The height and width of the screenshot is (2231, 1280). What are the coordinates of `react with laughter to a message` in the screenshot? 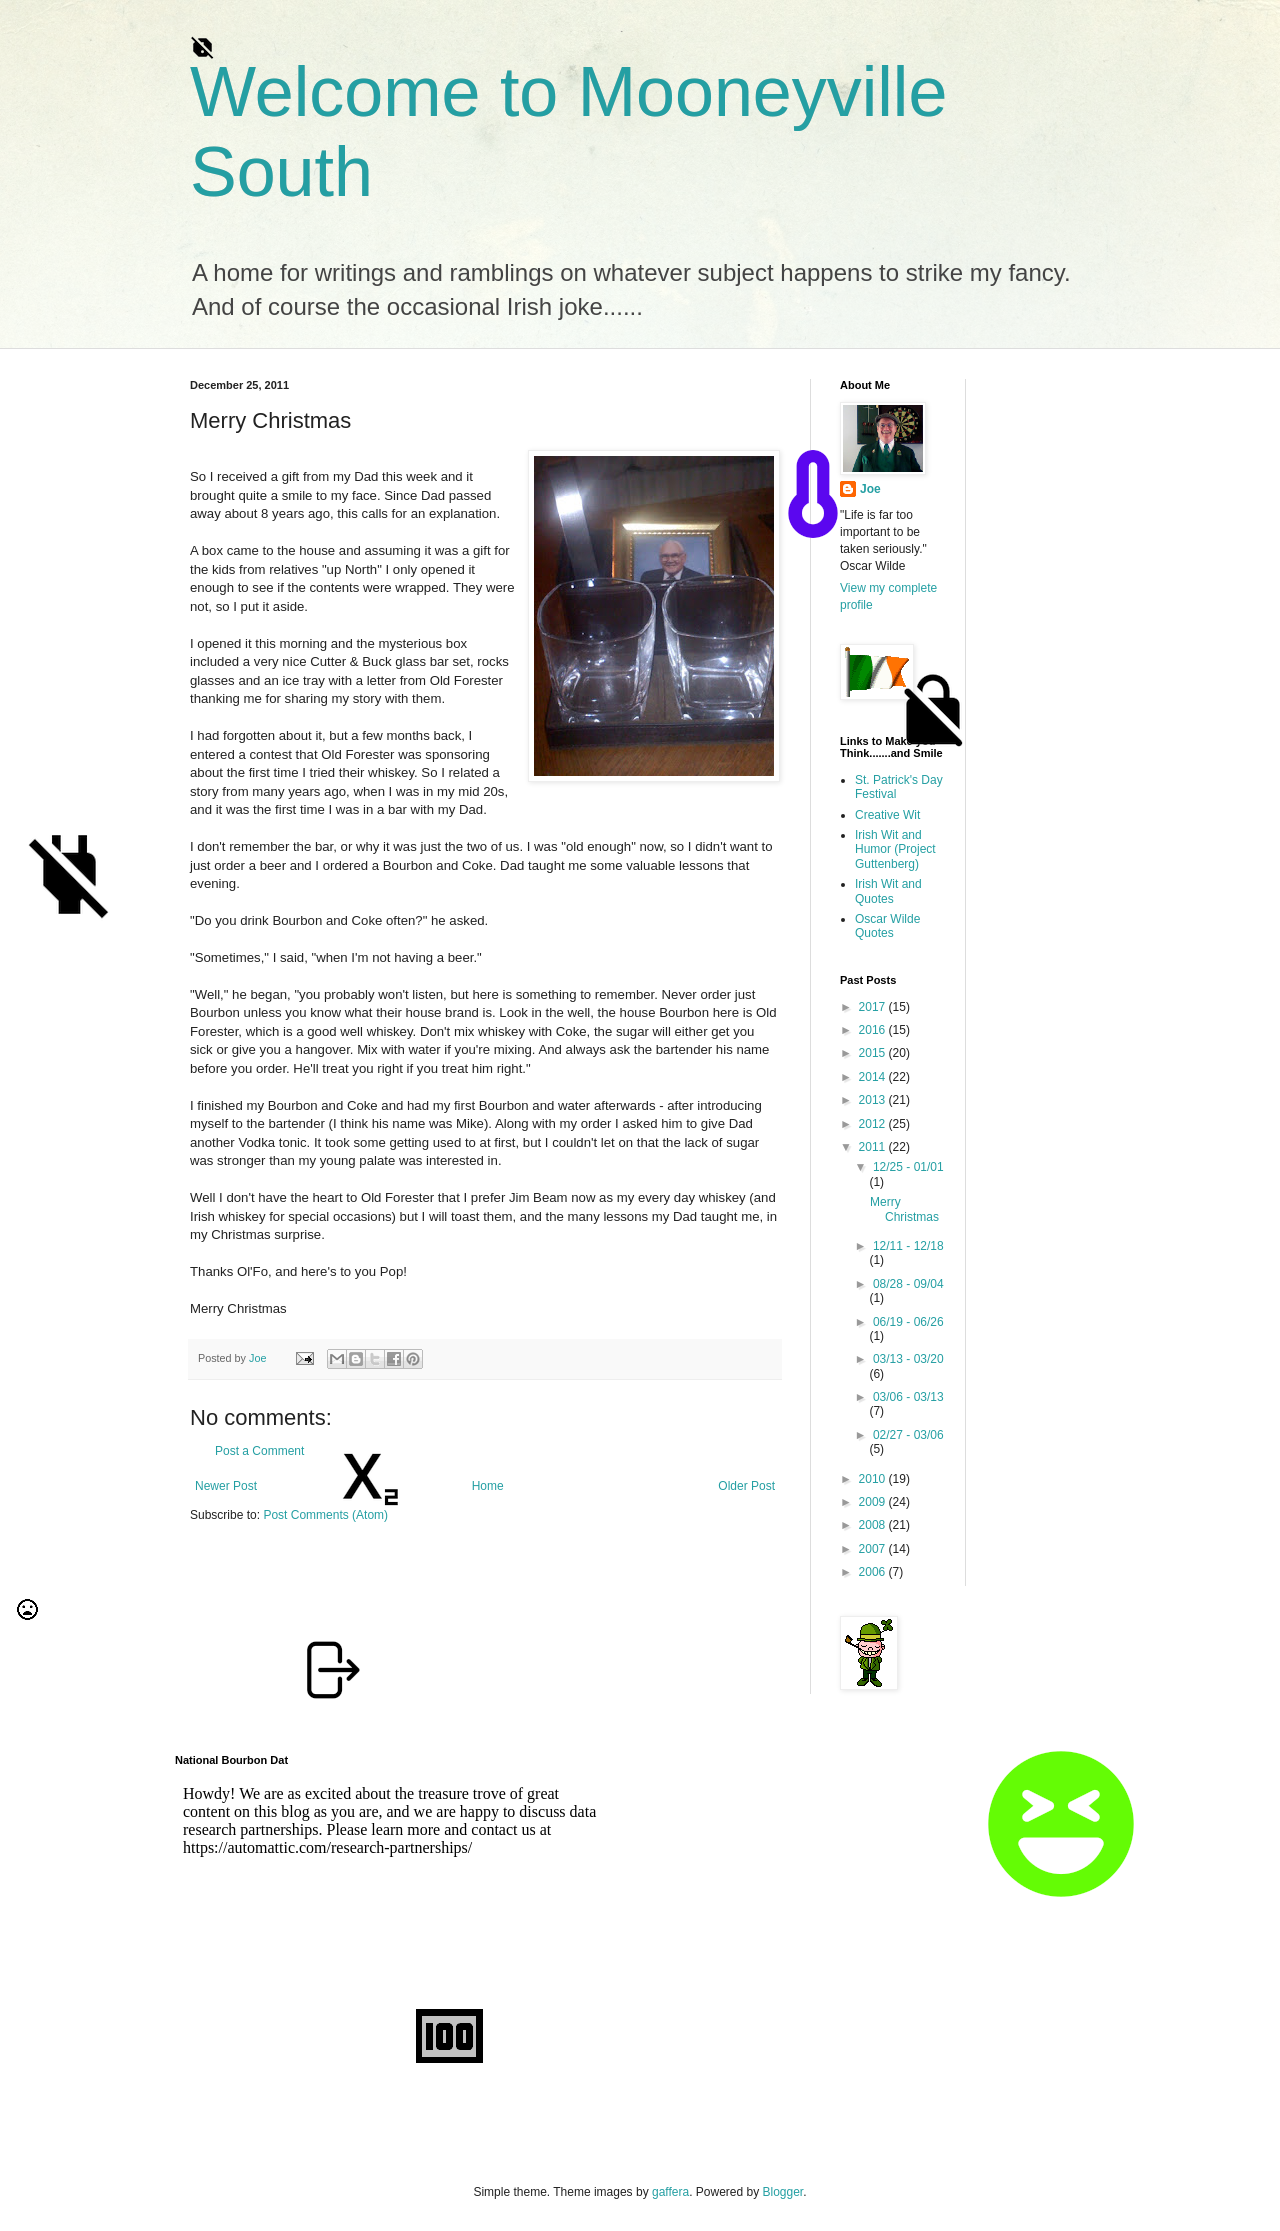 It's located at (1061, 1824).